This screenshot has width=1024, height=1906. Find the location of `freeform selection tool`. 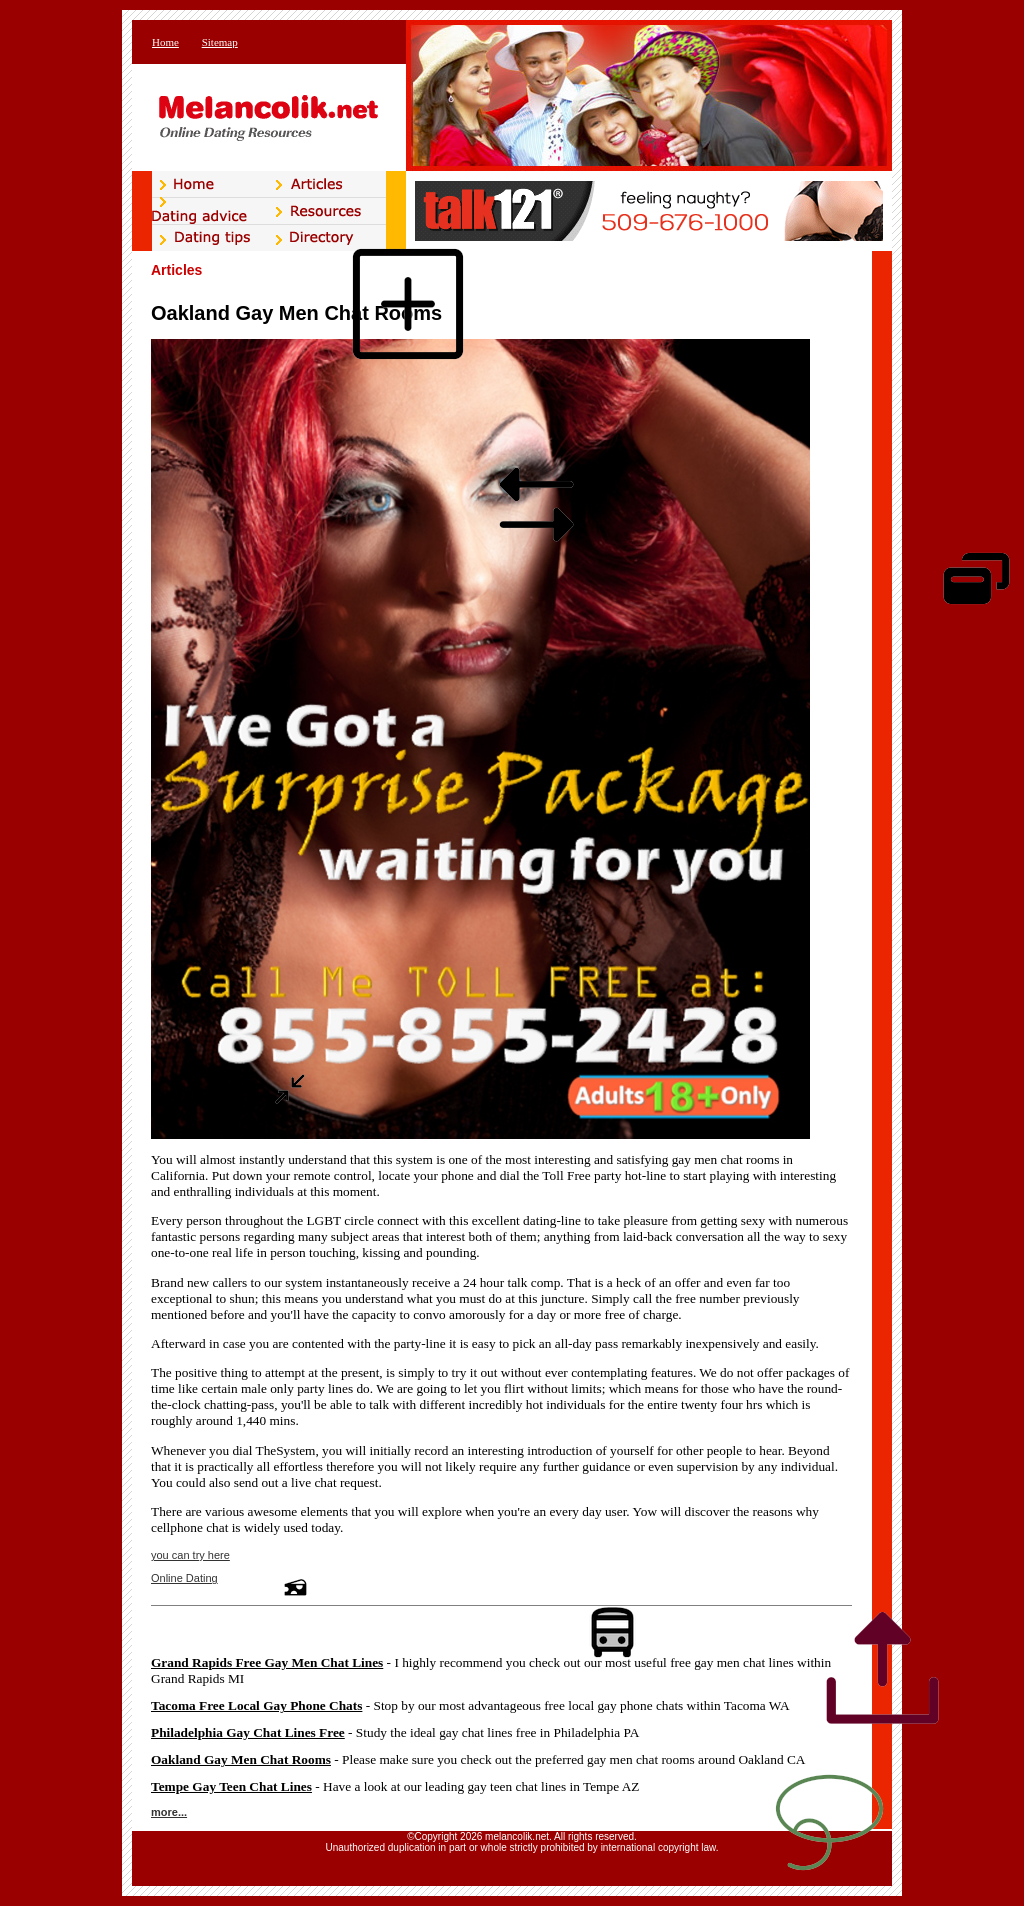

freeform selection tool is located at coordinates (829, 1816).